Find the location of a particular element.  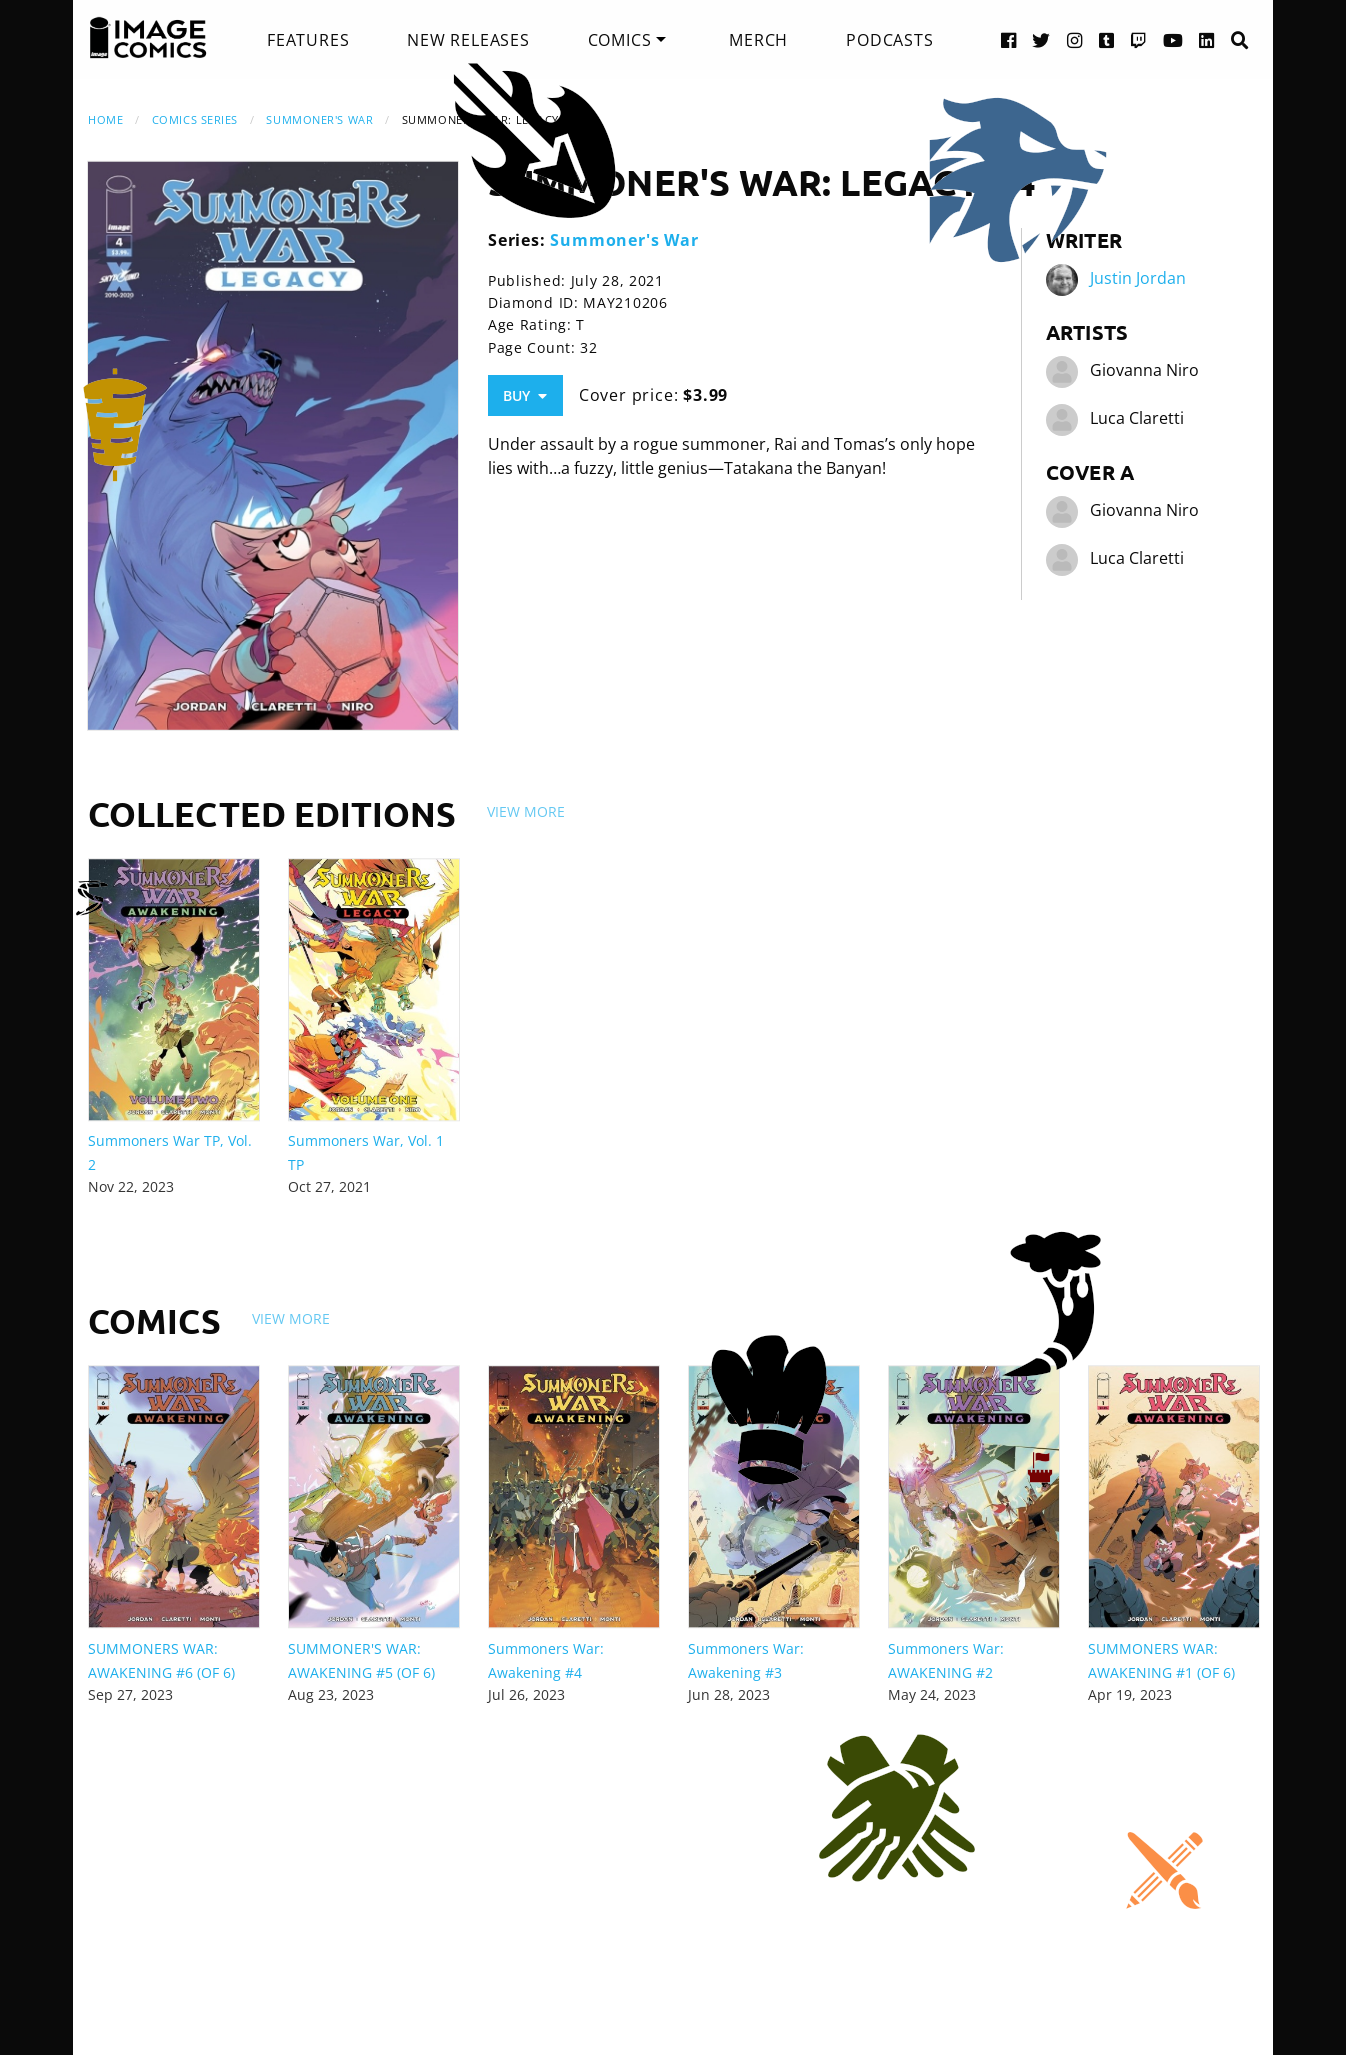

browse kebab or street food options is located at coordinates (115, 425).